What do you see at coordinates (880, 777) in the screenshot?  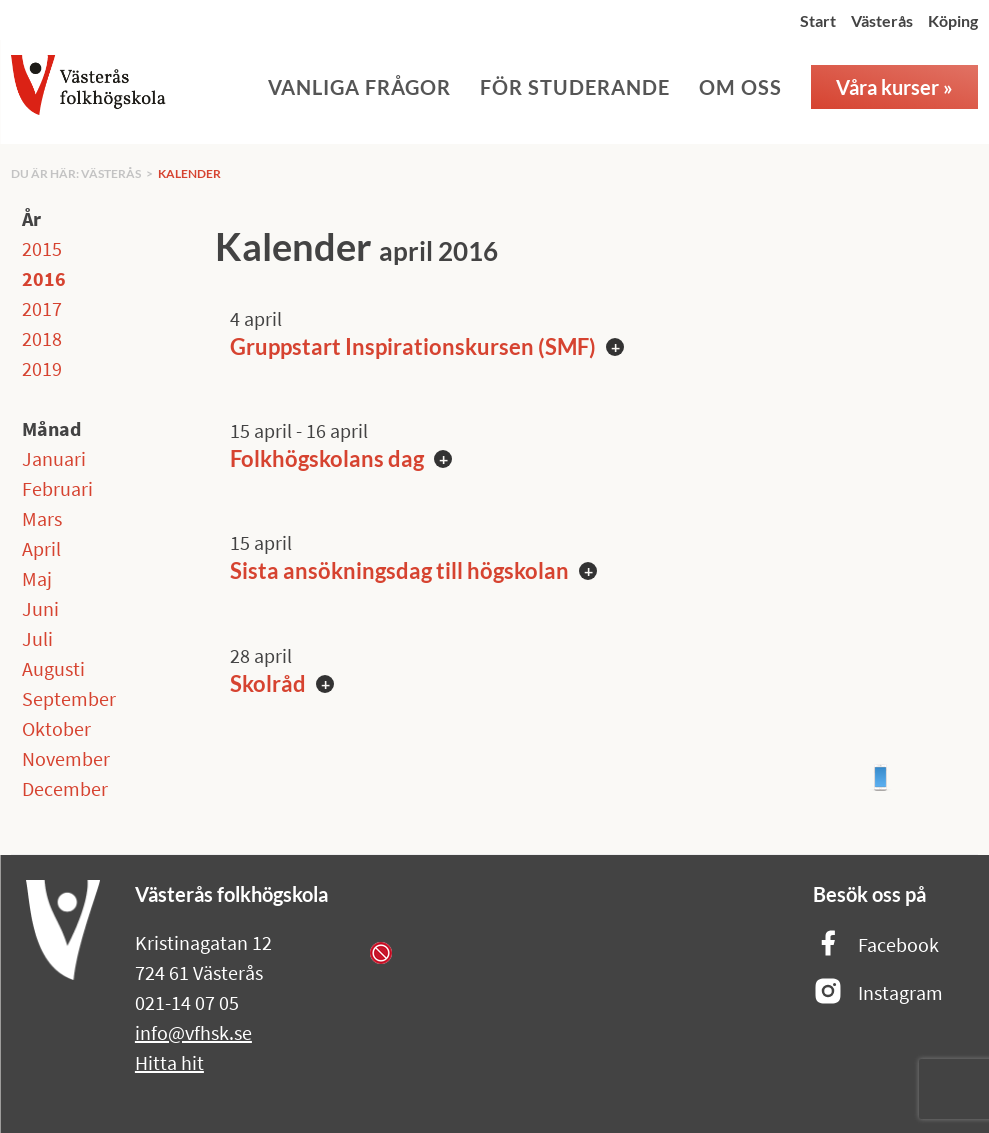 I see `connect or manage an iPhone device` at bounding box center [880, 777].